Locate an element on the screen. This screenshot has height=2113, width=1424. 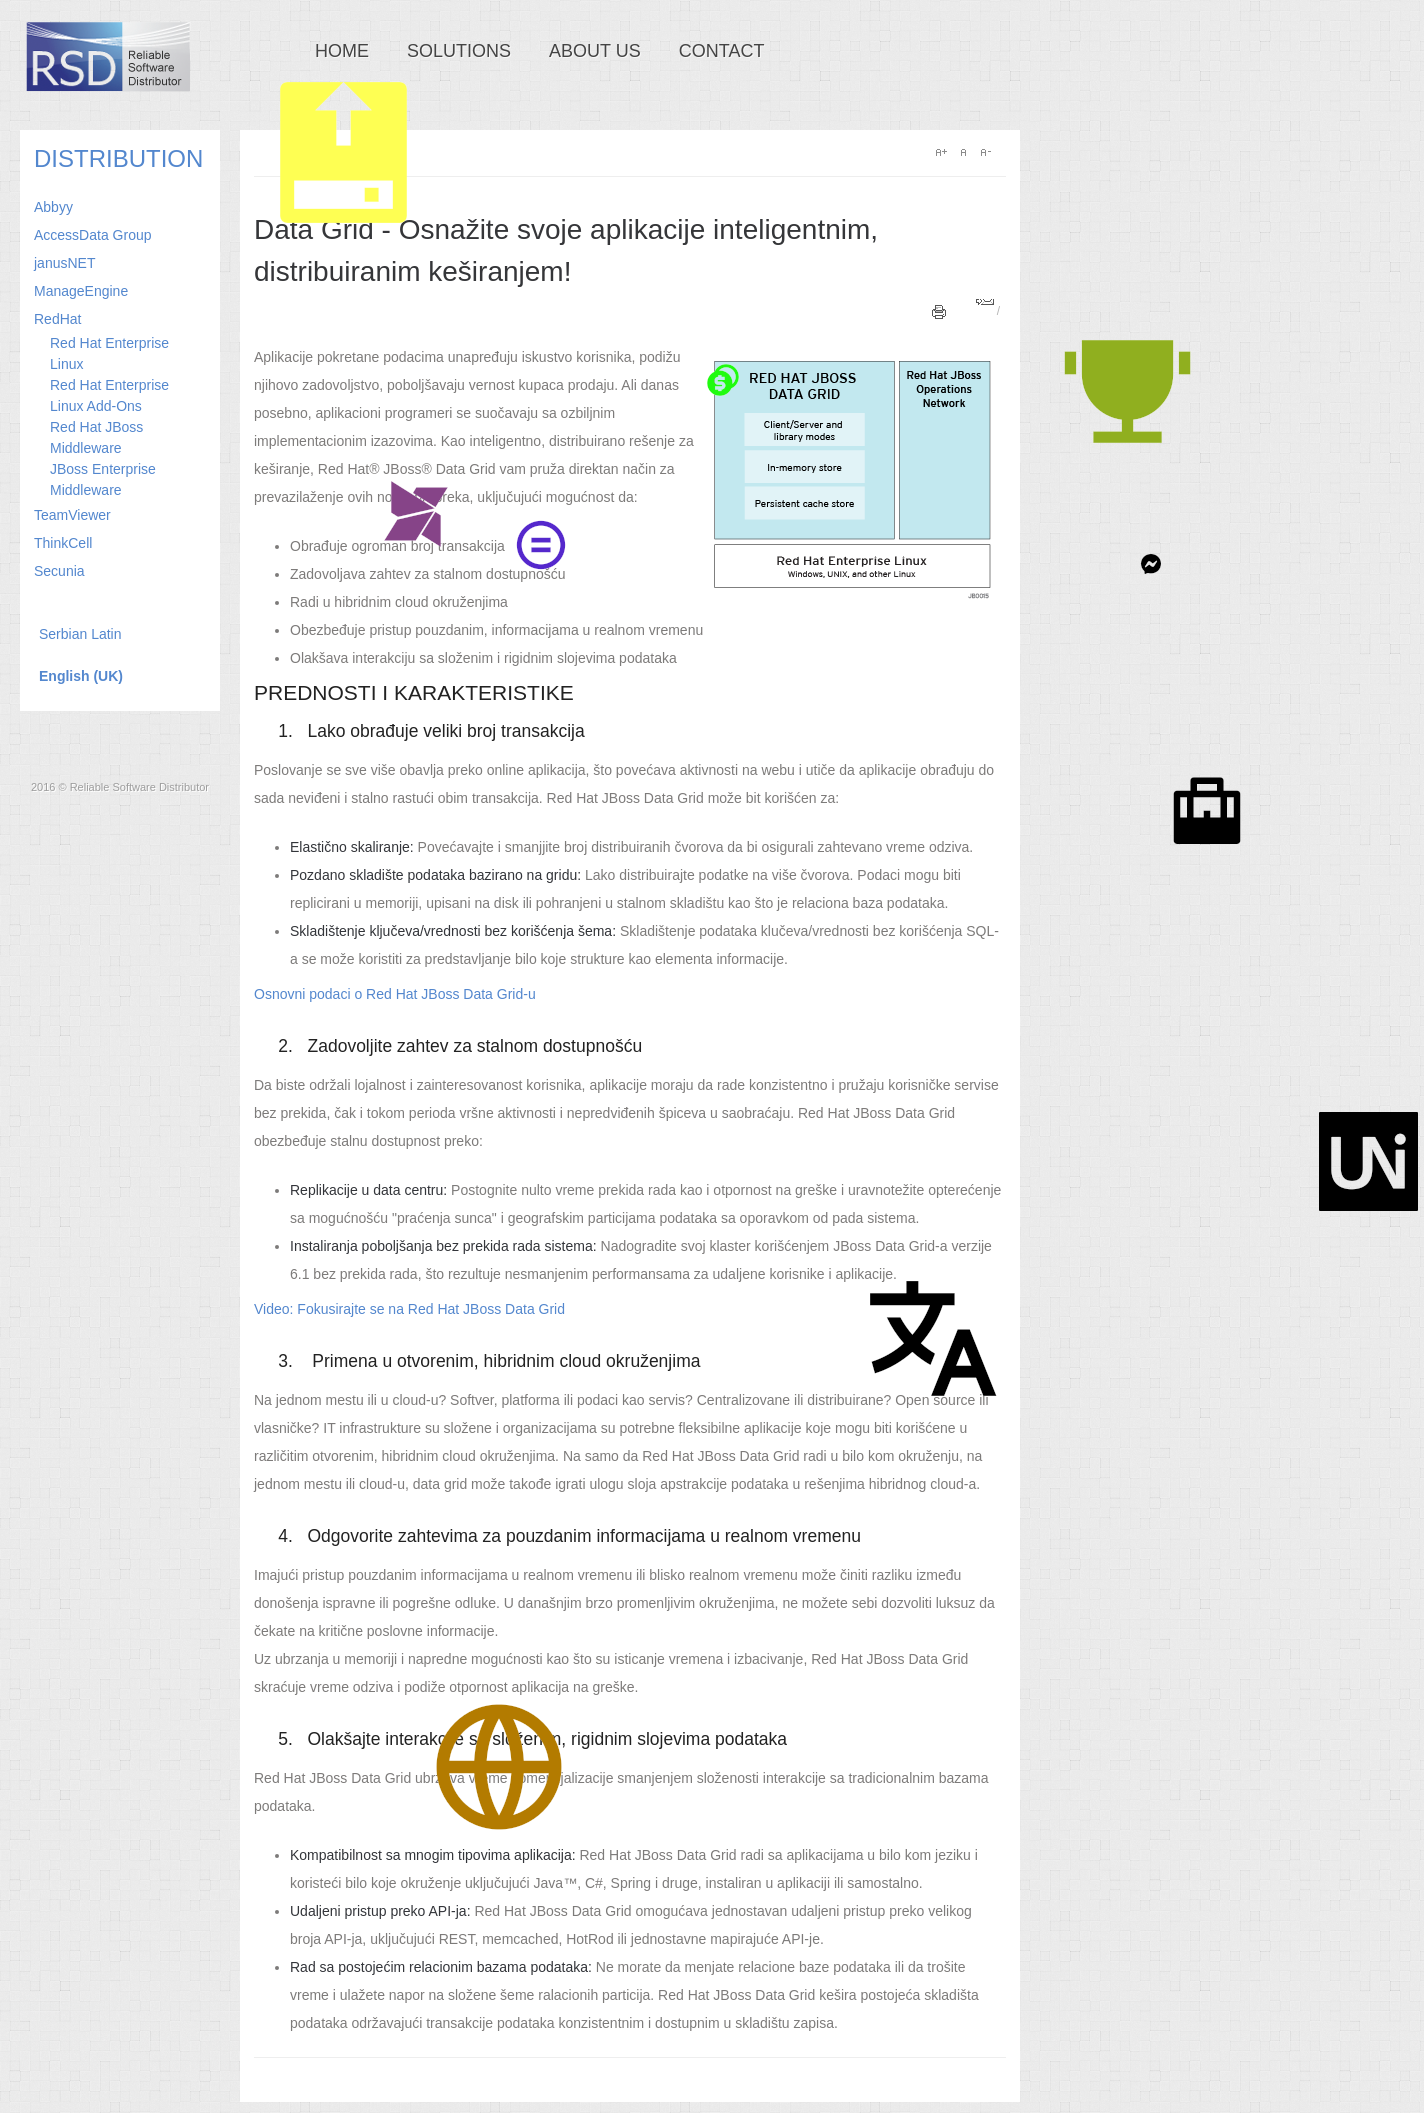
open facebook messenger is located at coordinates (1151, 564).